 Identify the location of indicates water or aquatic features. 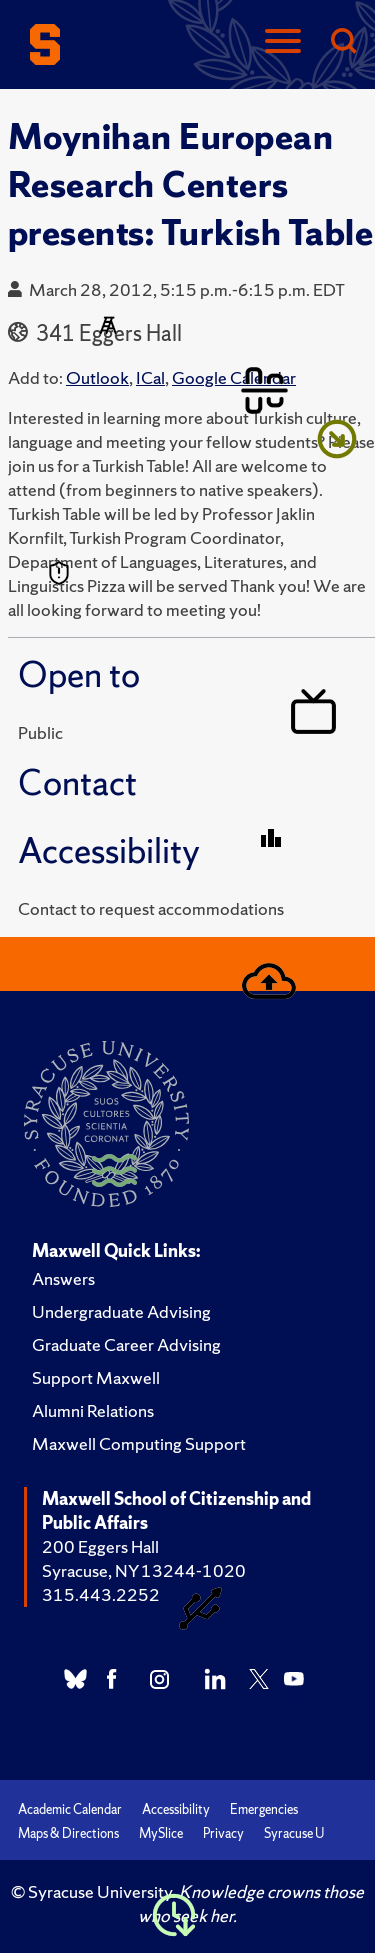
(114, 1170).